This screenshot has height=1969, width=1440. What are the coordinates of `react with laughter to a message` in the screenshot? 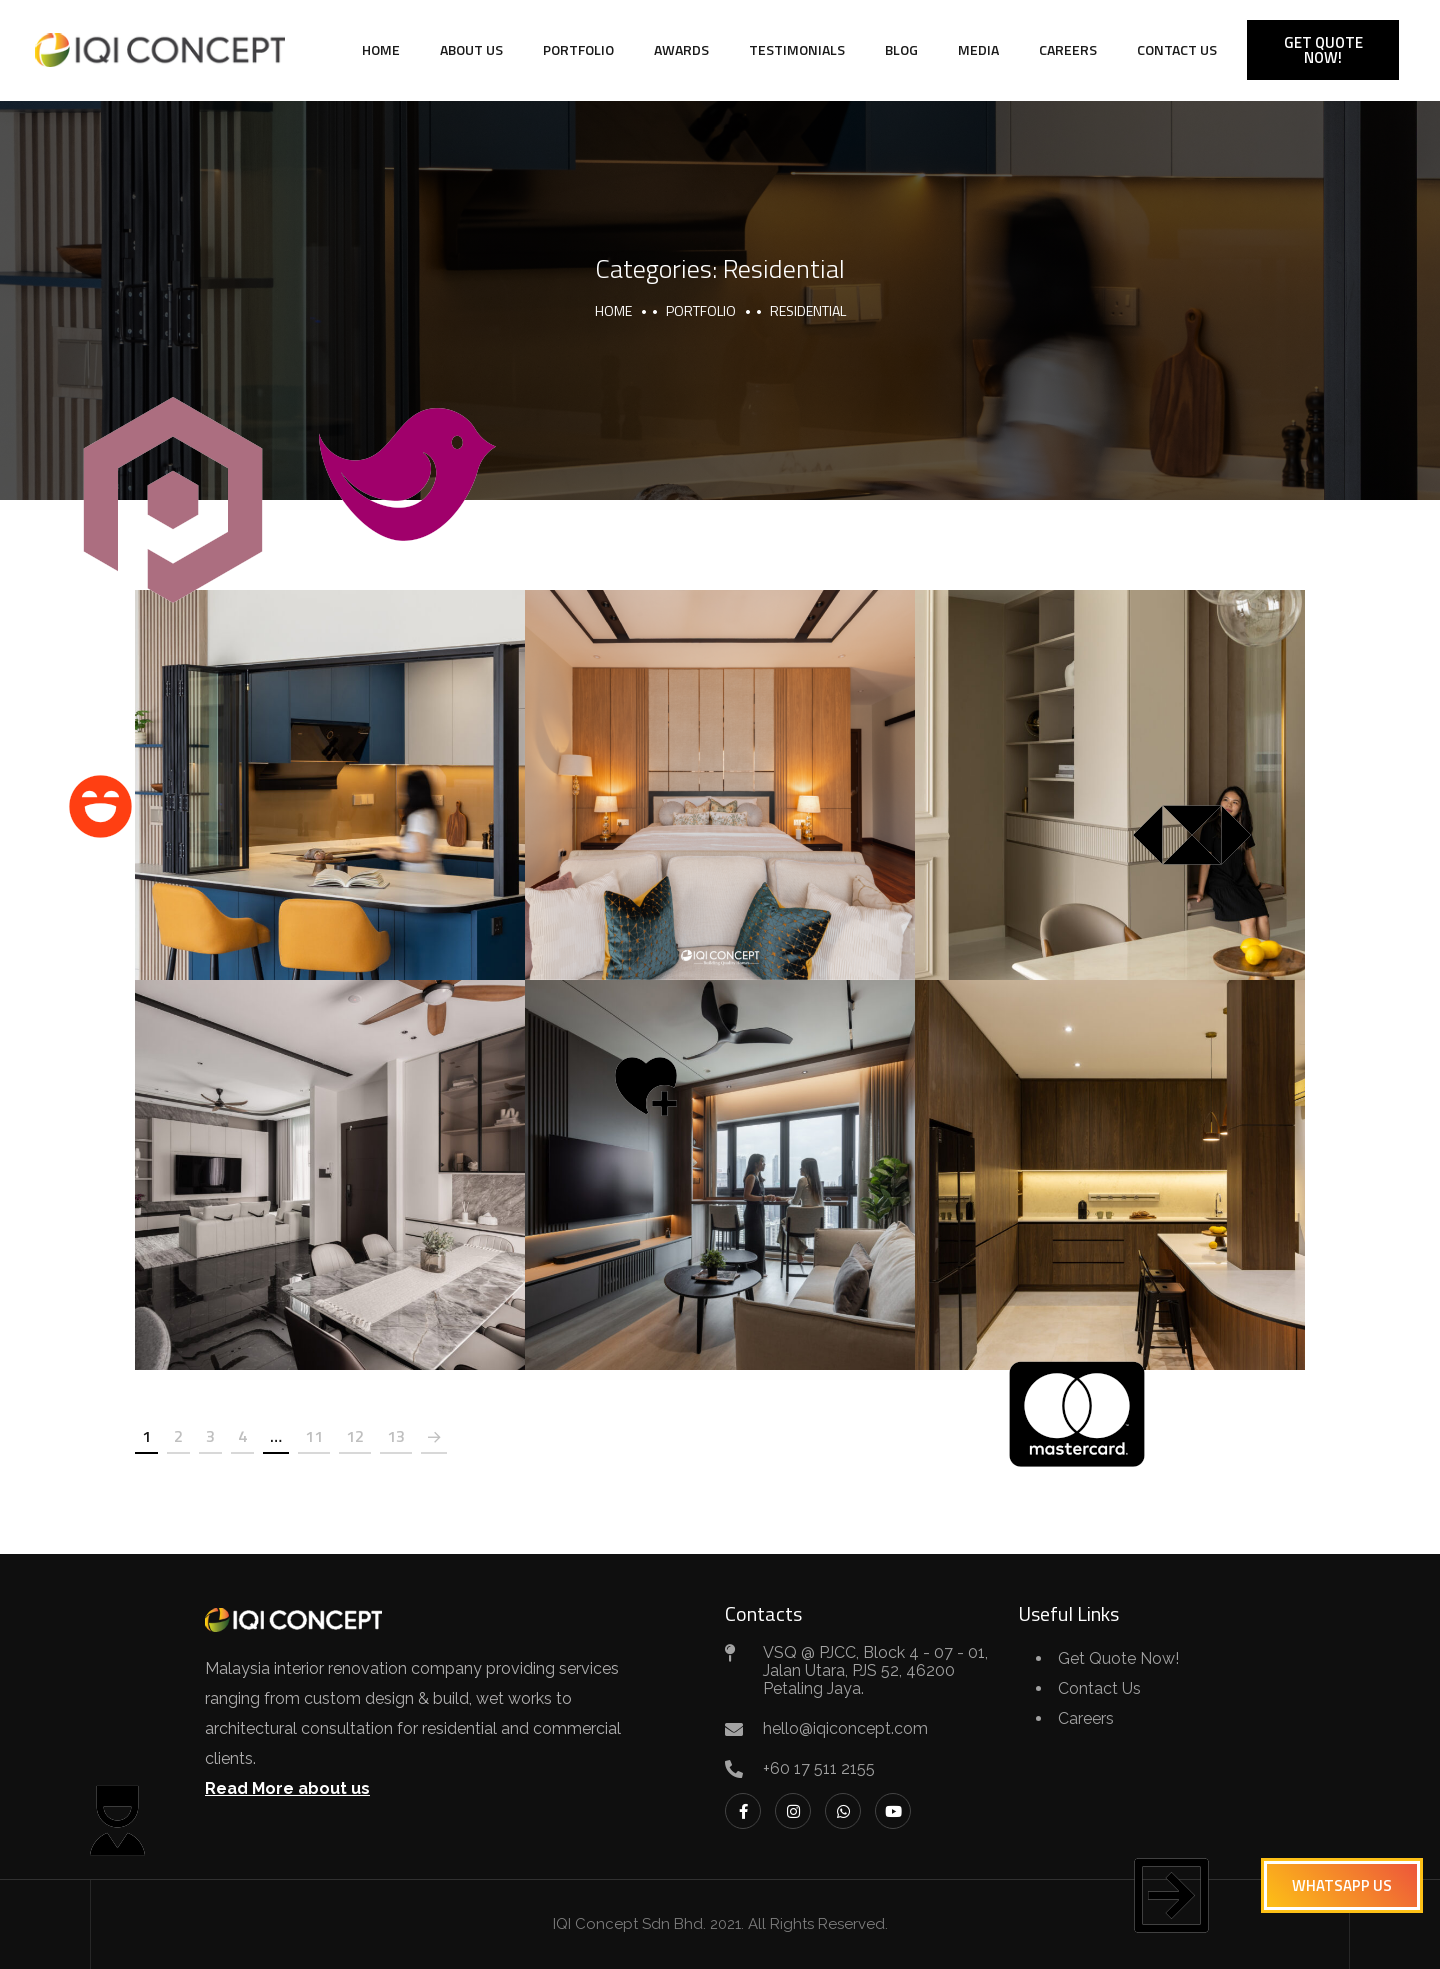 It's located at (100, 806).